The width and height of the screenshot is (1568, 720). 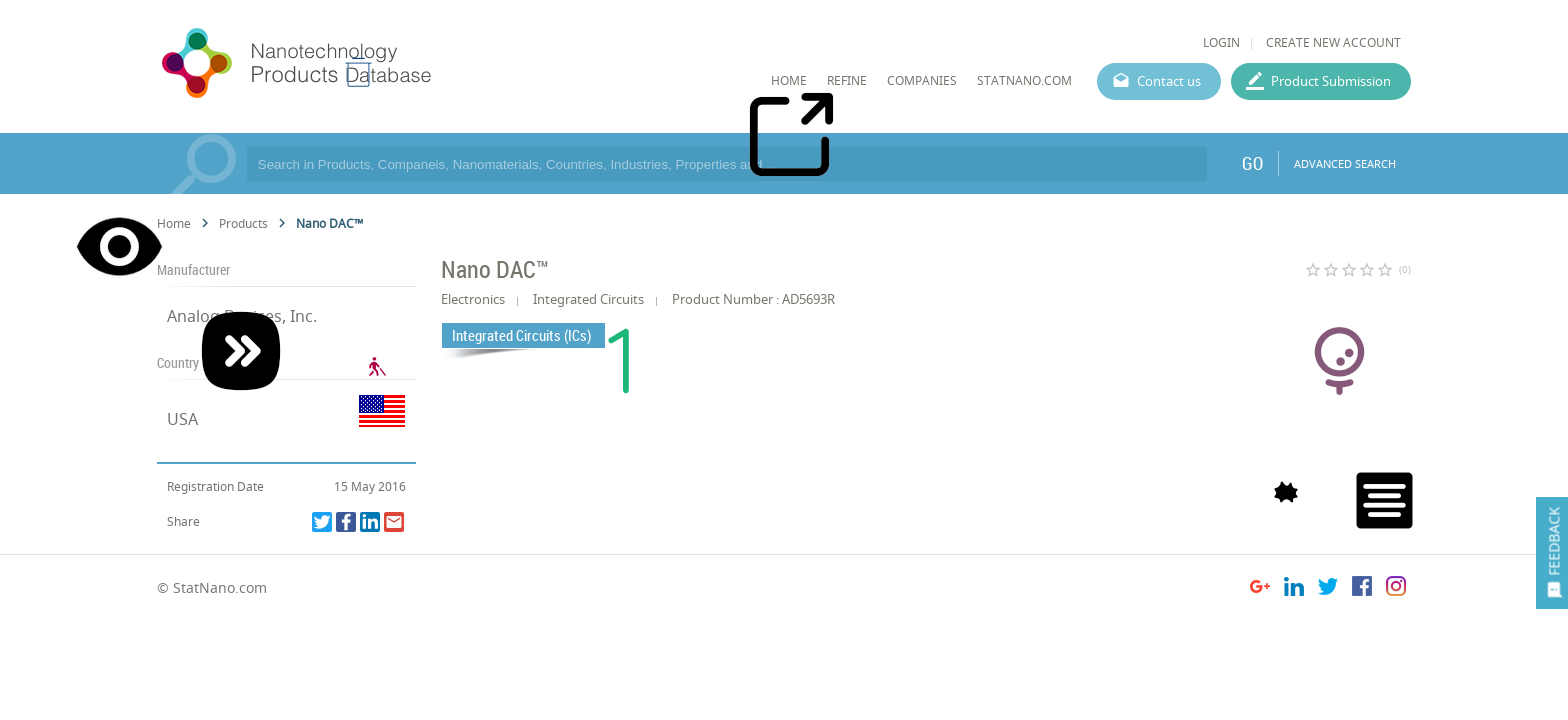 I want to click on indicates an explosion or impact event, so click(x=1286, y=492).